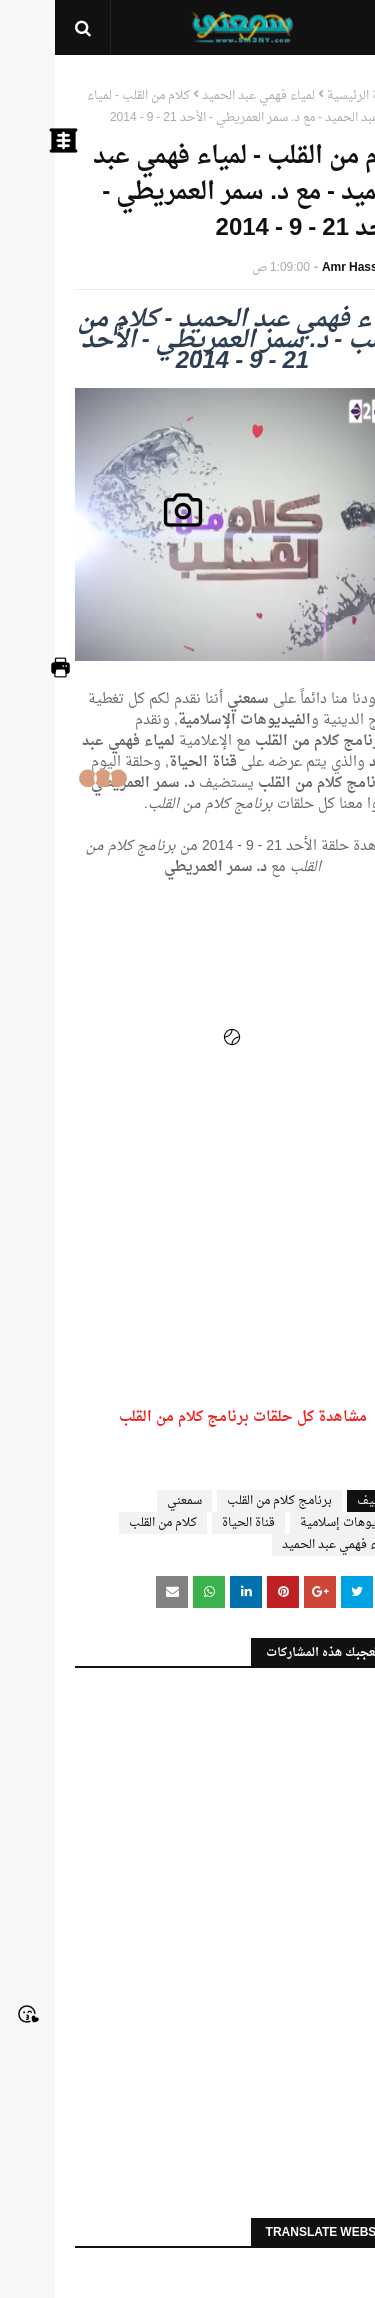 The width and height of the screenshot is (375, 2298). I want to click on open letterboxd app, so click(103, 779).